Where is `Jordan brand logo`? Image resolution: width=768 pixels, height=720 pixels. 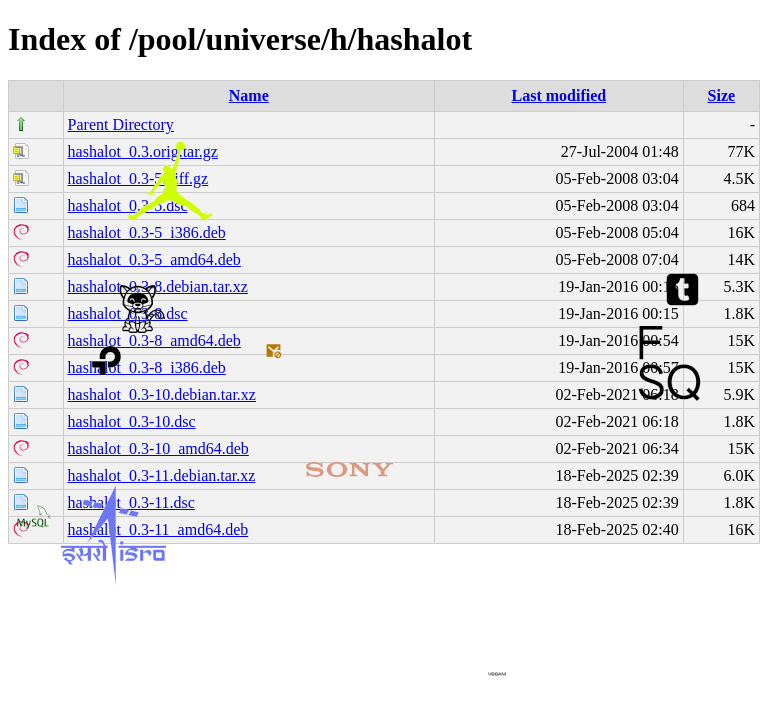 Jordan brand logo is located at coordinates (170, 181).